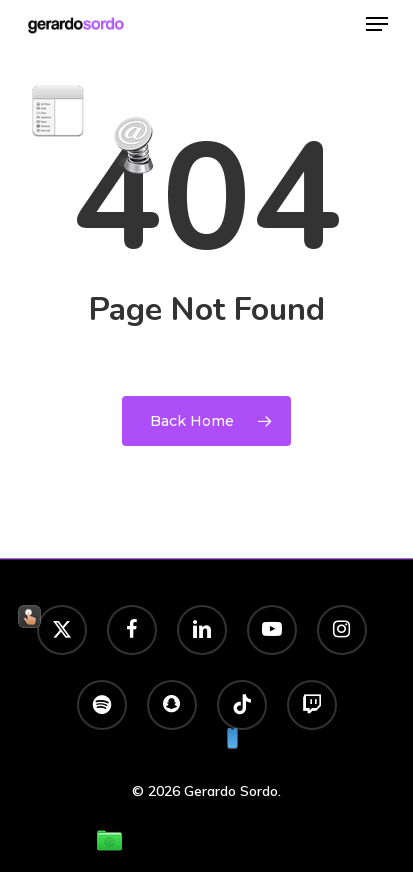  I want to click on access system preferences from the sidebar, so click(57, 111).